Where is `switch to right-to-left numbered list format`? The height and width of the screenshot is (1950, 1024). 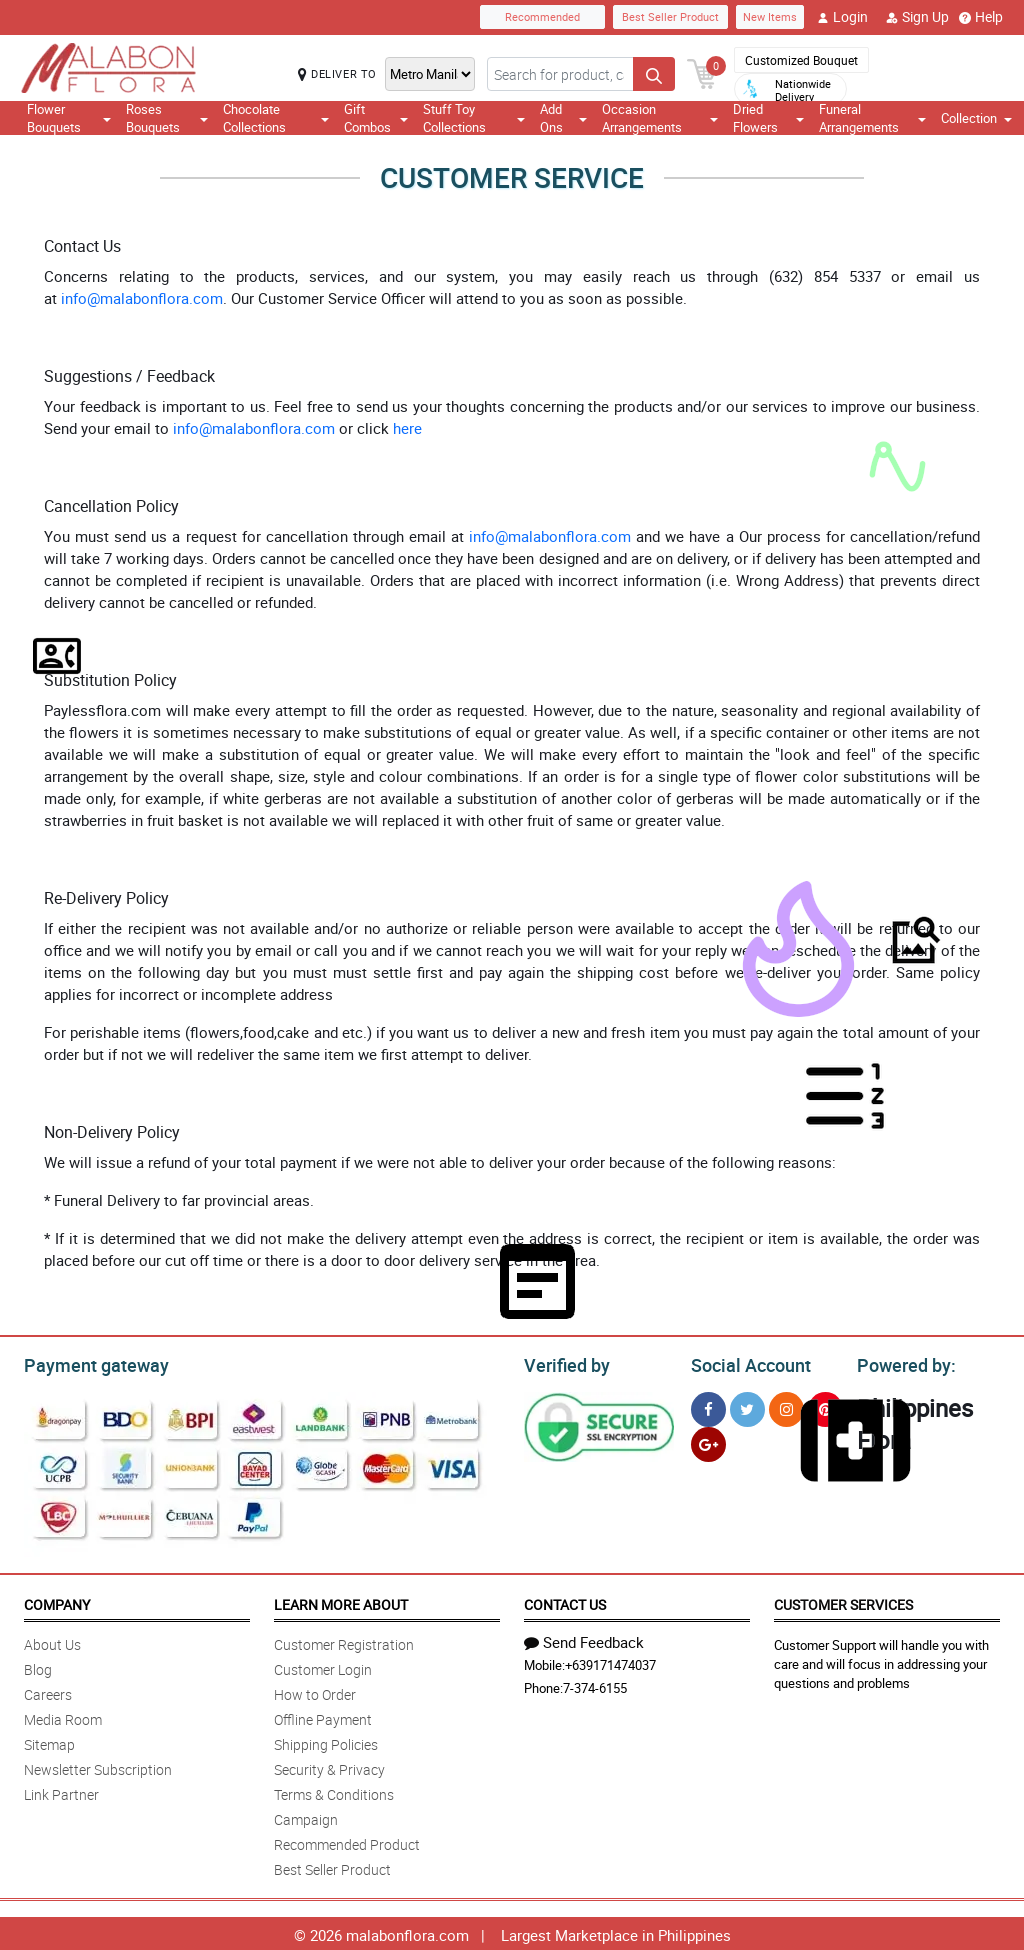
switch to right-to-left numbered list format is located at coordinates (847, 1096).